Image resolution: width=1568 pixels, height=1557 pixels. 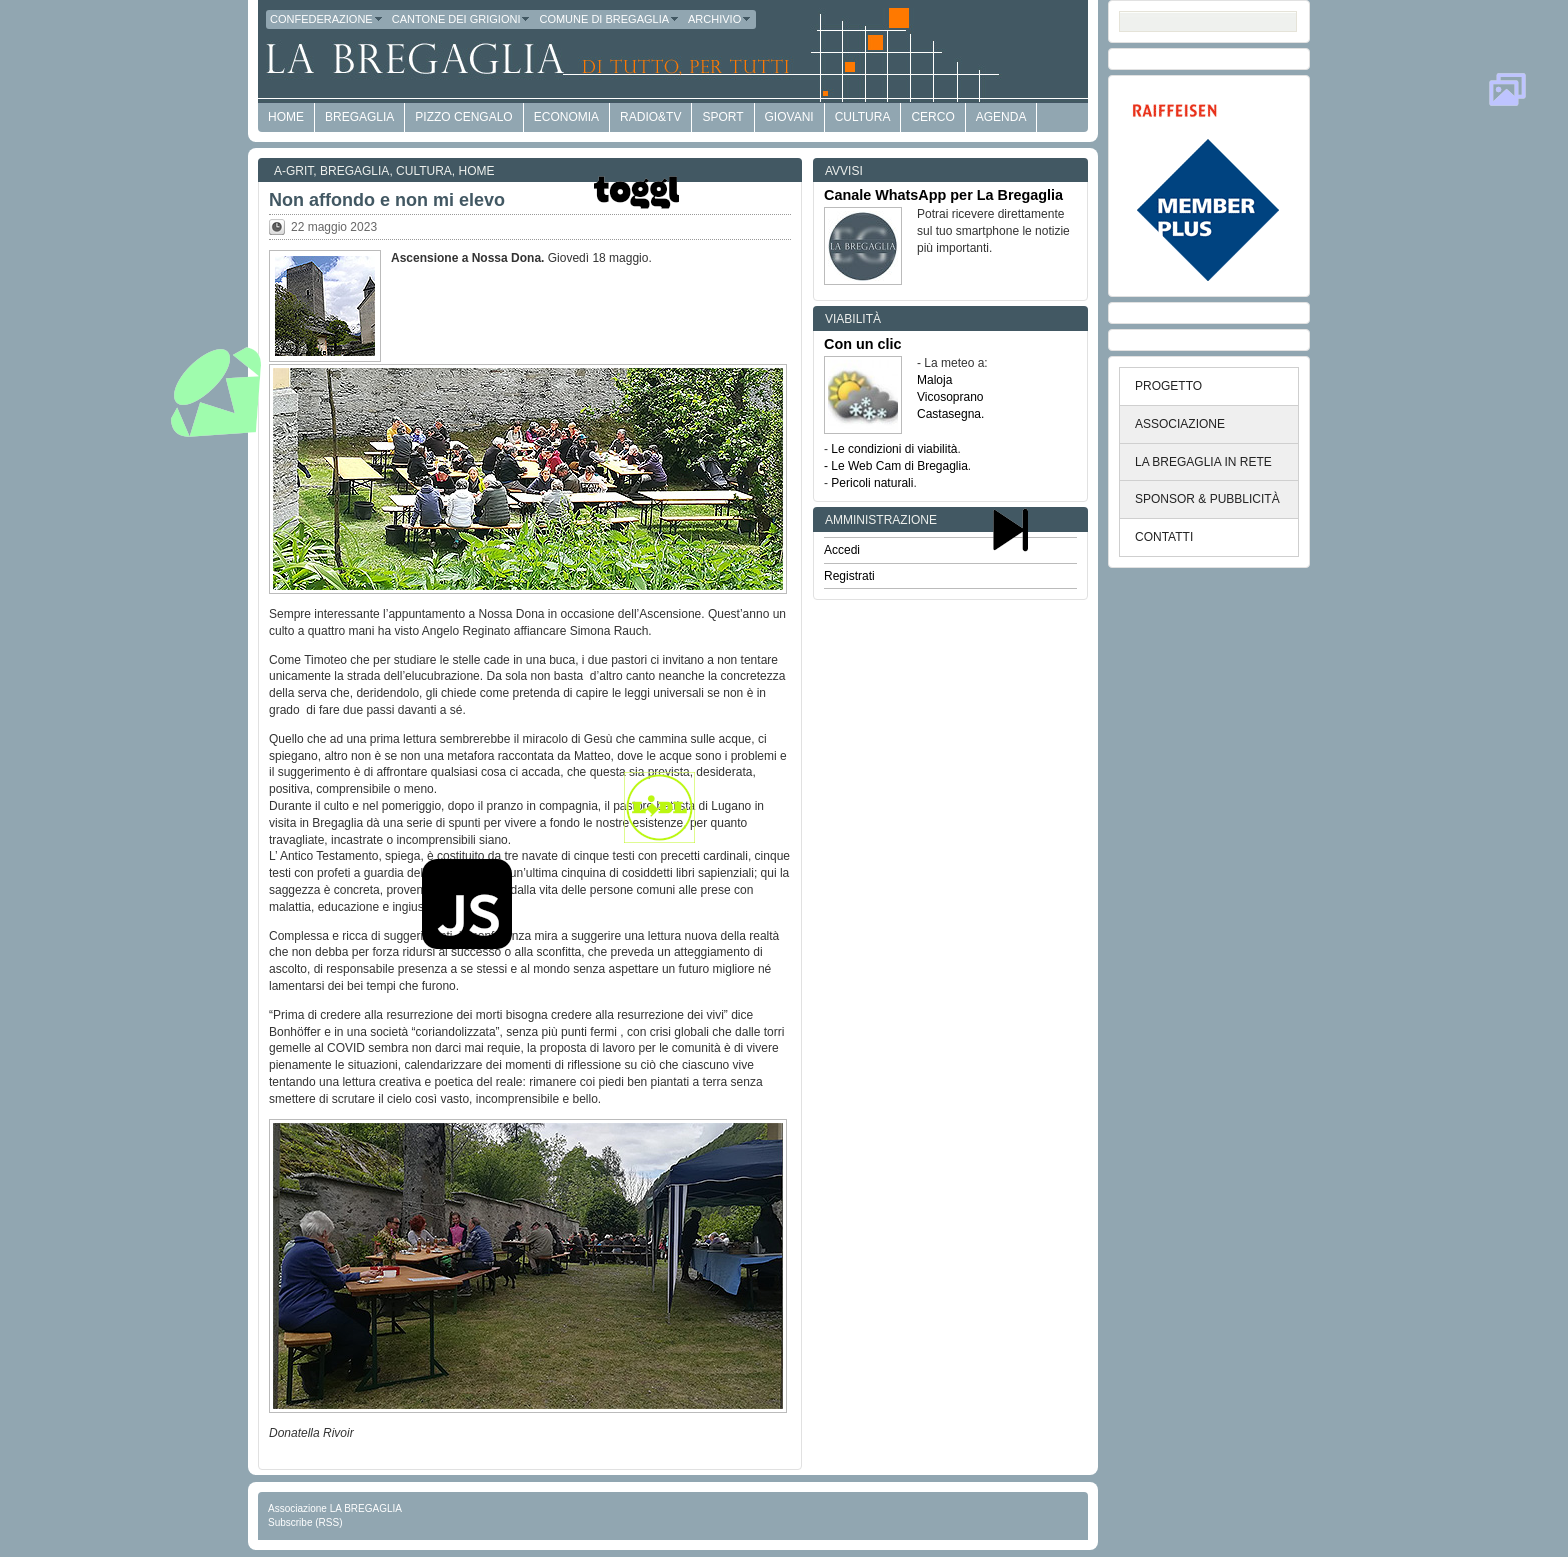 What do you see at coordinates (1507, 89) in the screenshot?
I see `view multiple images or photo gallery` at bounding box center [1507, 89].